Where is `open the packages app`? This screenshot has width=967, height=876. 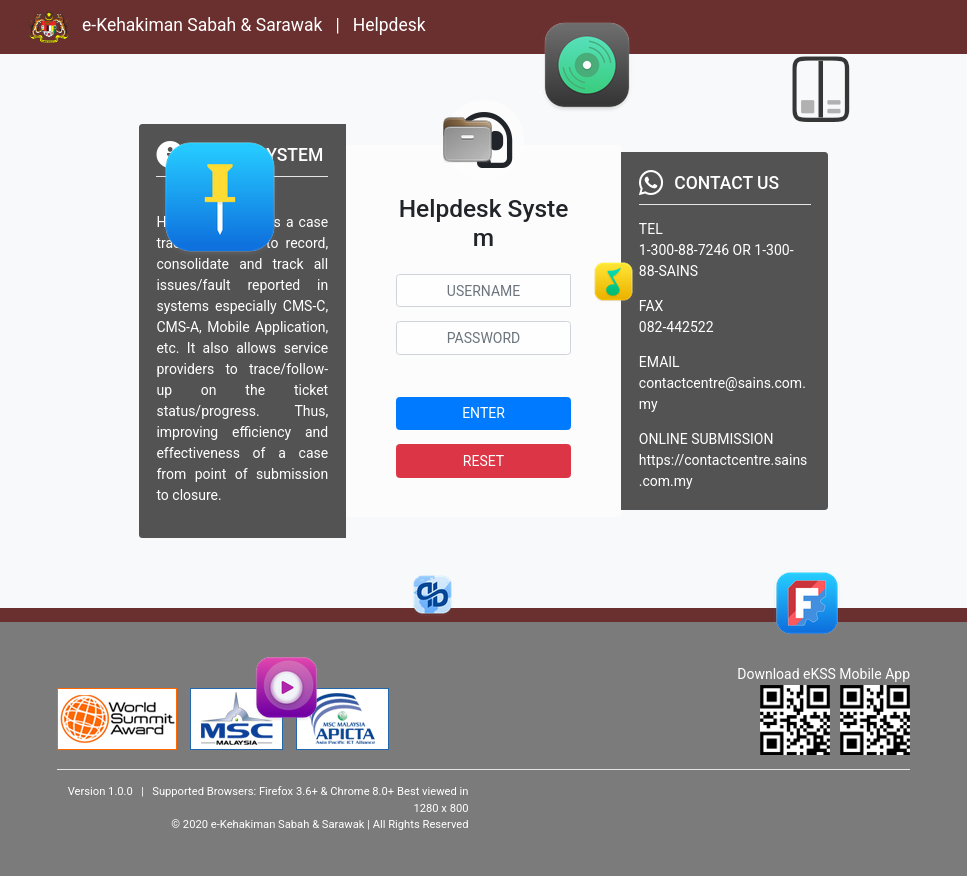
open the packages app is located at coordinates (823, 87).